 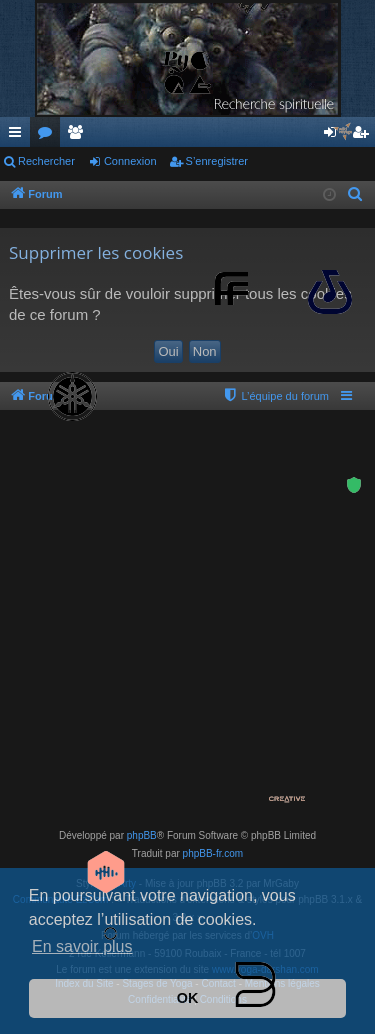 I want to click on open the Castbox podcast app, so click(x=106, y=872).